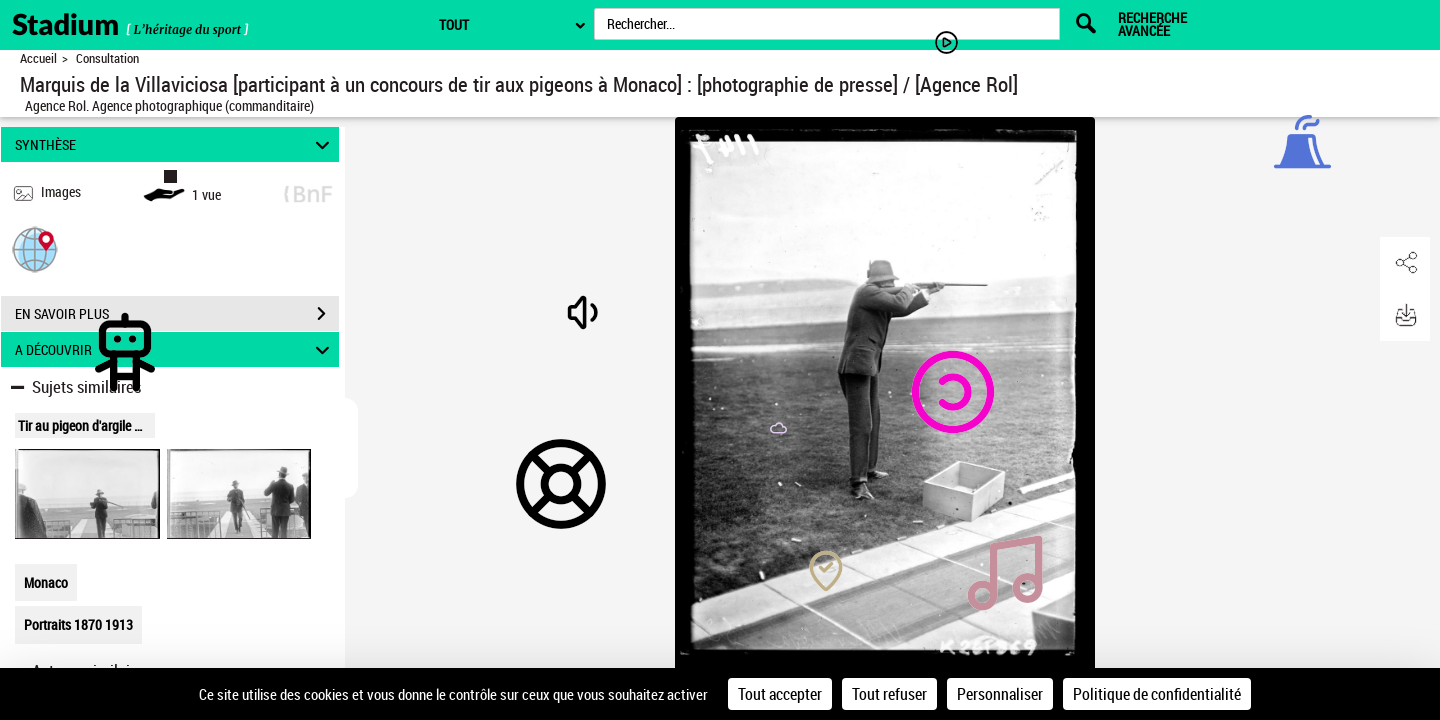 The width and height of the screenshot is (1440, 720). Describe the element at coordinates (561, 484) in the screenshot. I see `access help or support` at that location.